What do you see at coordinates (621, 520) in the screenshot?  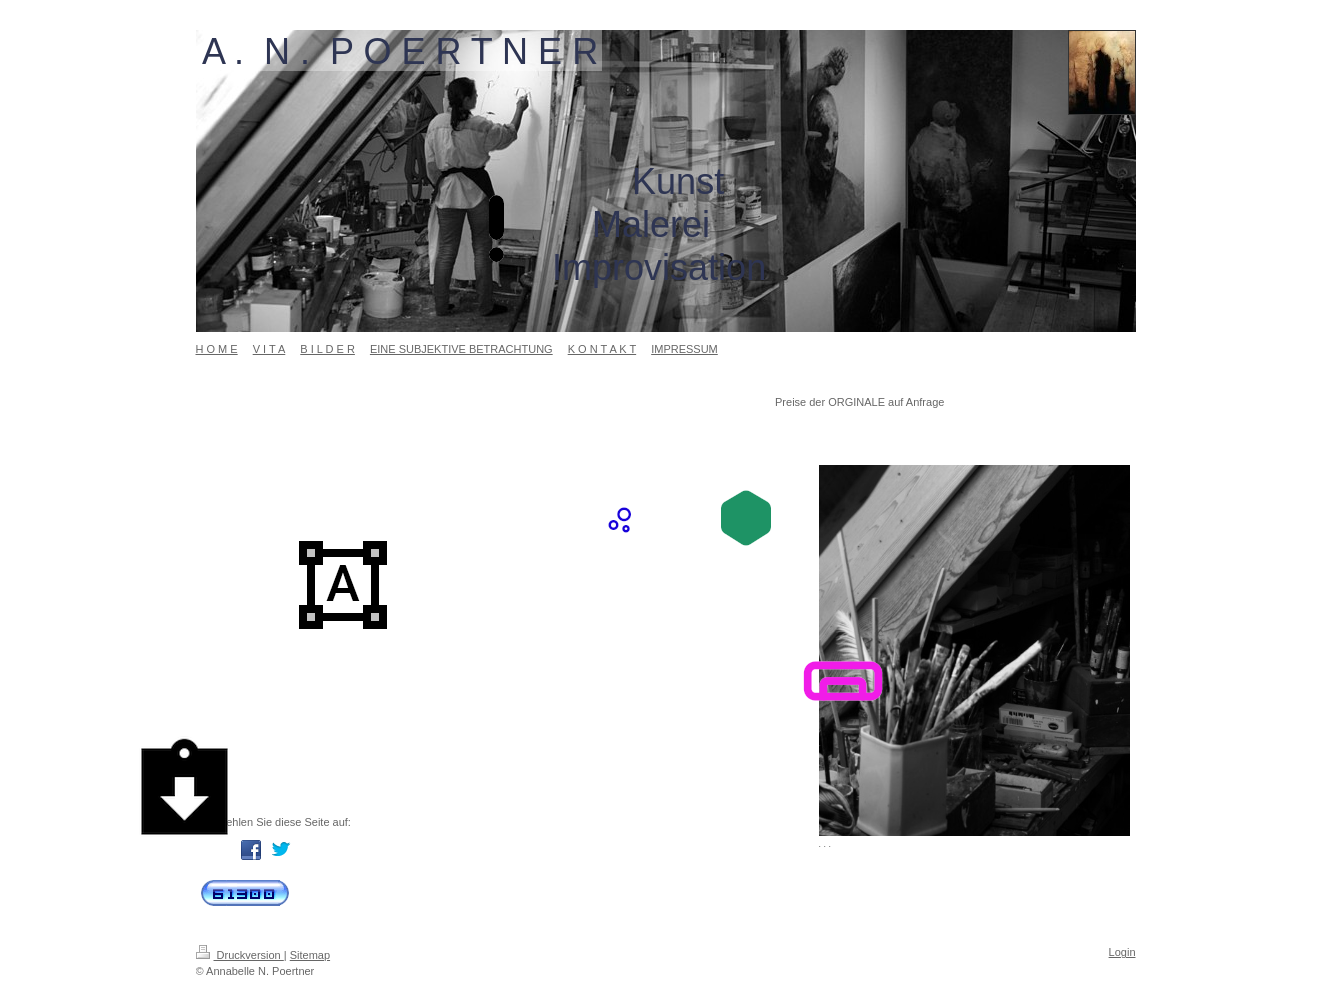 I see `view bubble chart data visualization` at bounding box center [621, 520].